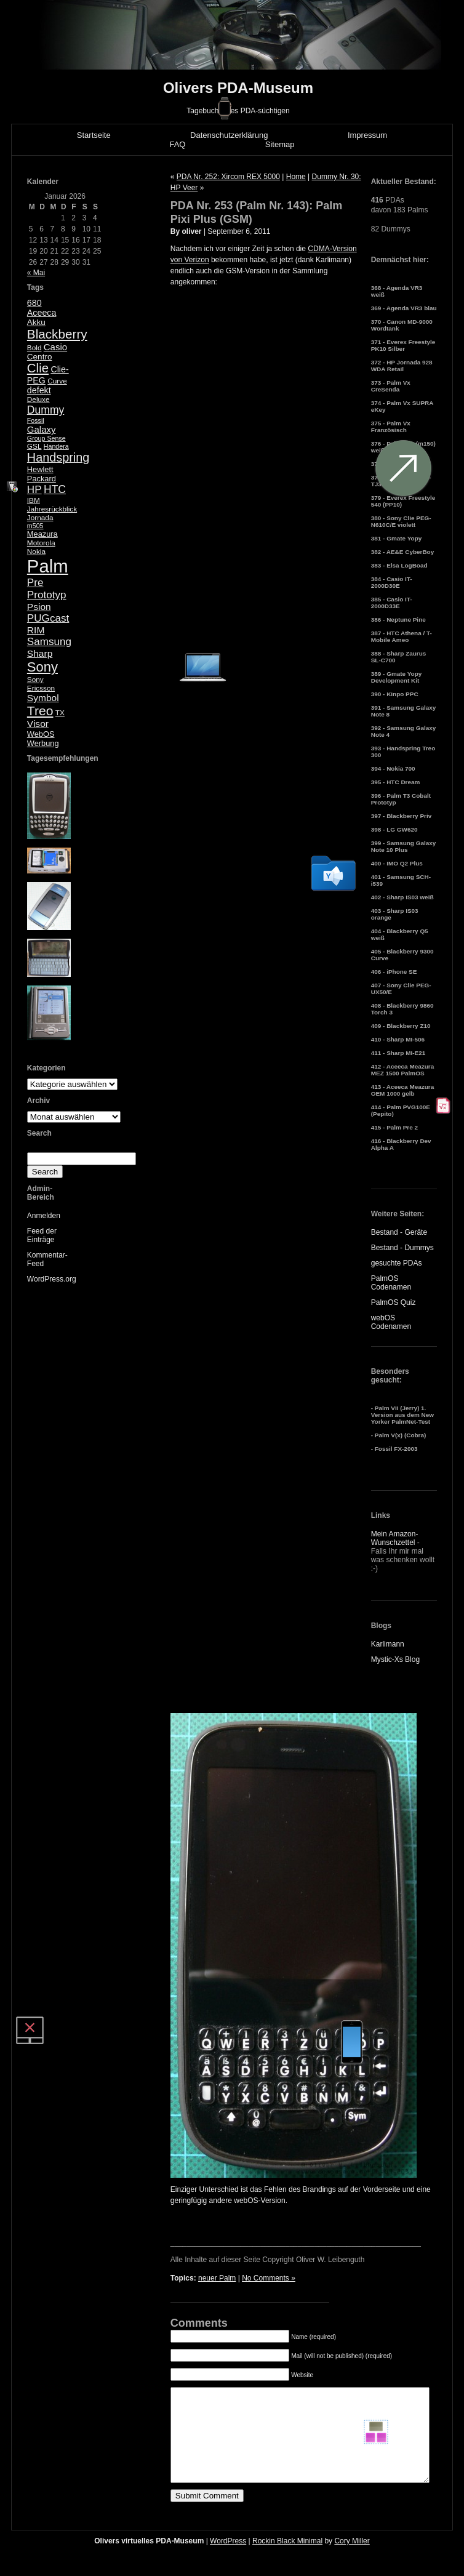 The width and height of the screenshot is (464, 2576). What do you see at coordinates (403, 468) in the screenshot?
I see `indicates a symbolic link or shortcut to another file` at bounding box center [403, 468].